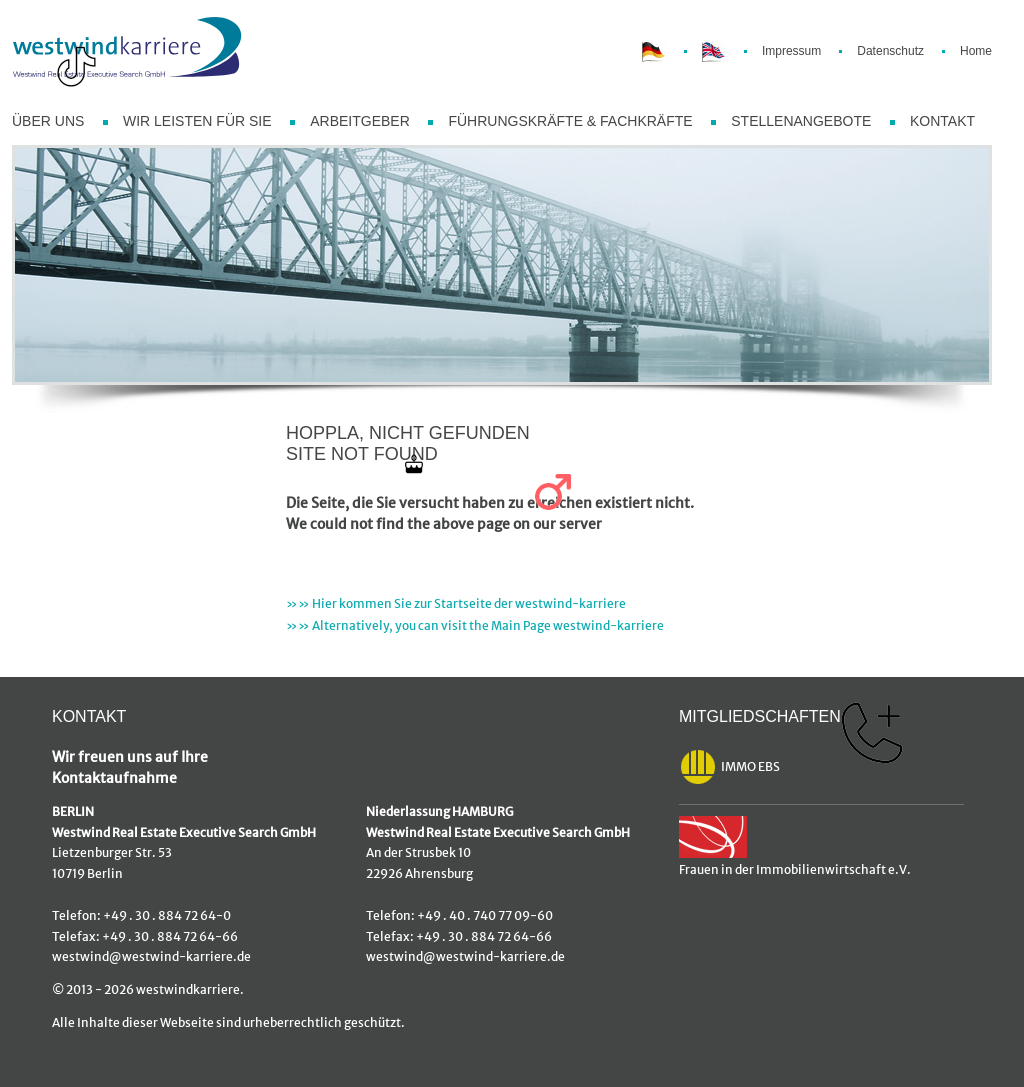  I want to click on view birthday or celebration reminders, so click(414, 465).